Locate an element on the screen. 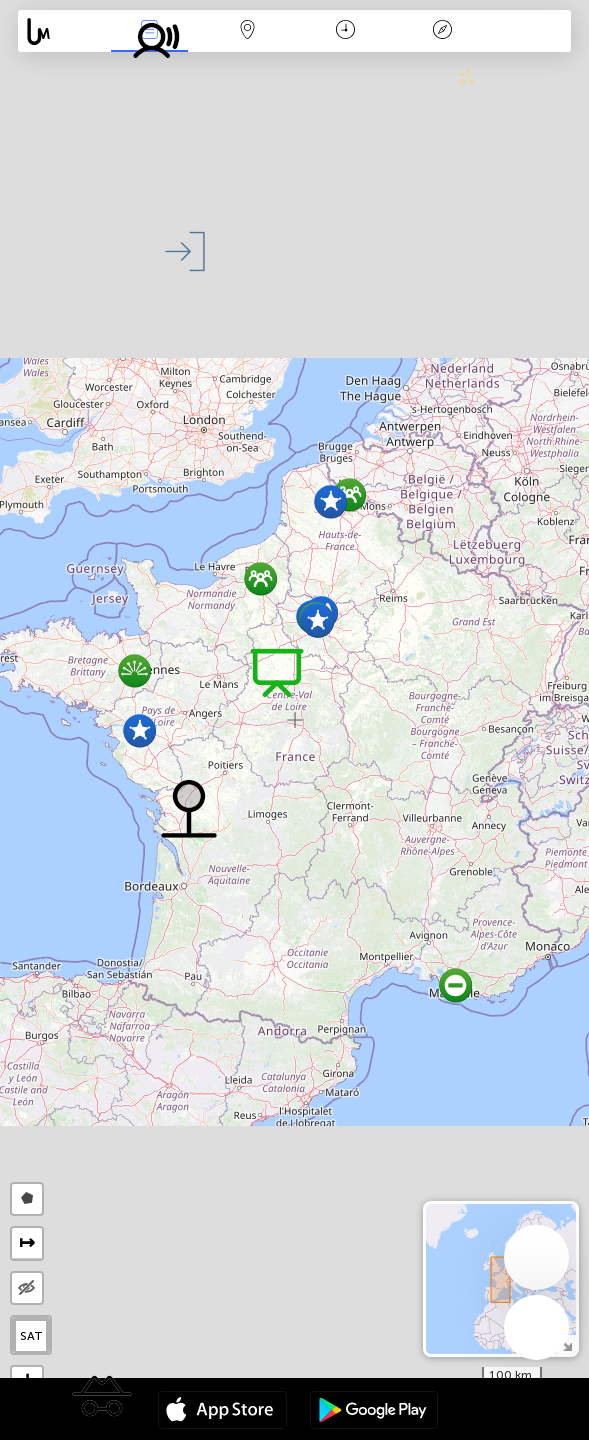  start a presentation or slideshow is located at coordinates (277, 673).